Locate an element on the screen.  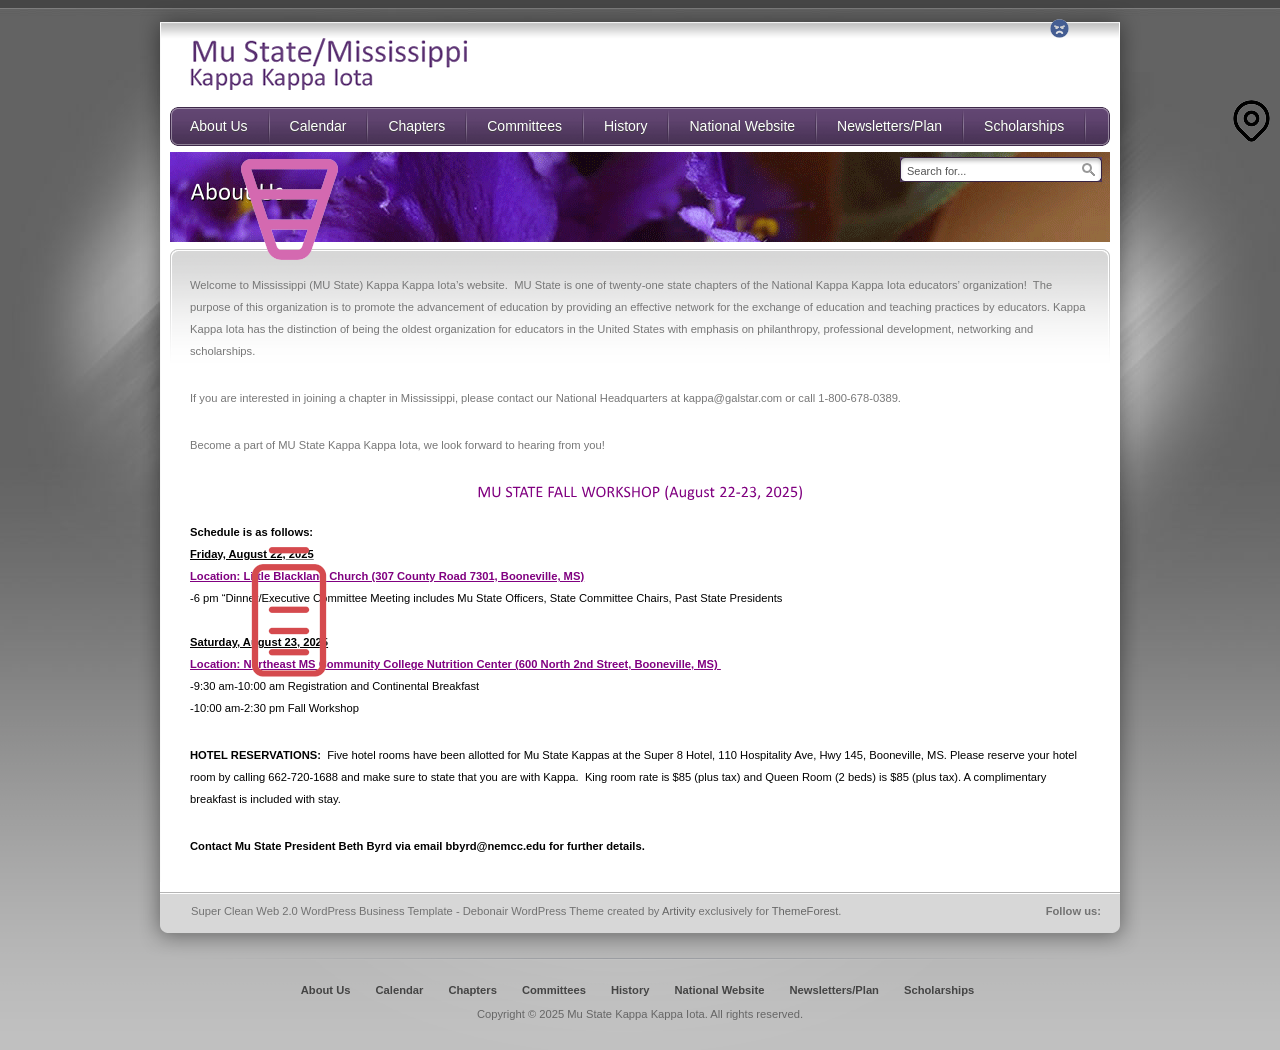
indicates high battery level is located at coordinates (289, 614).